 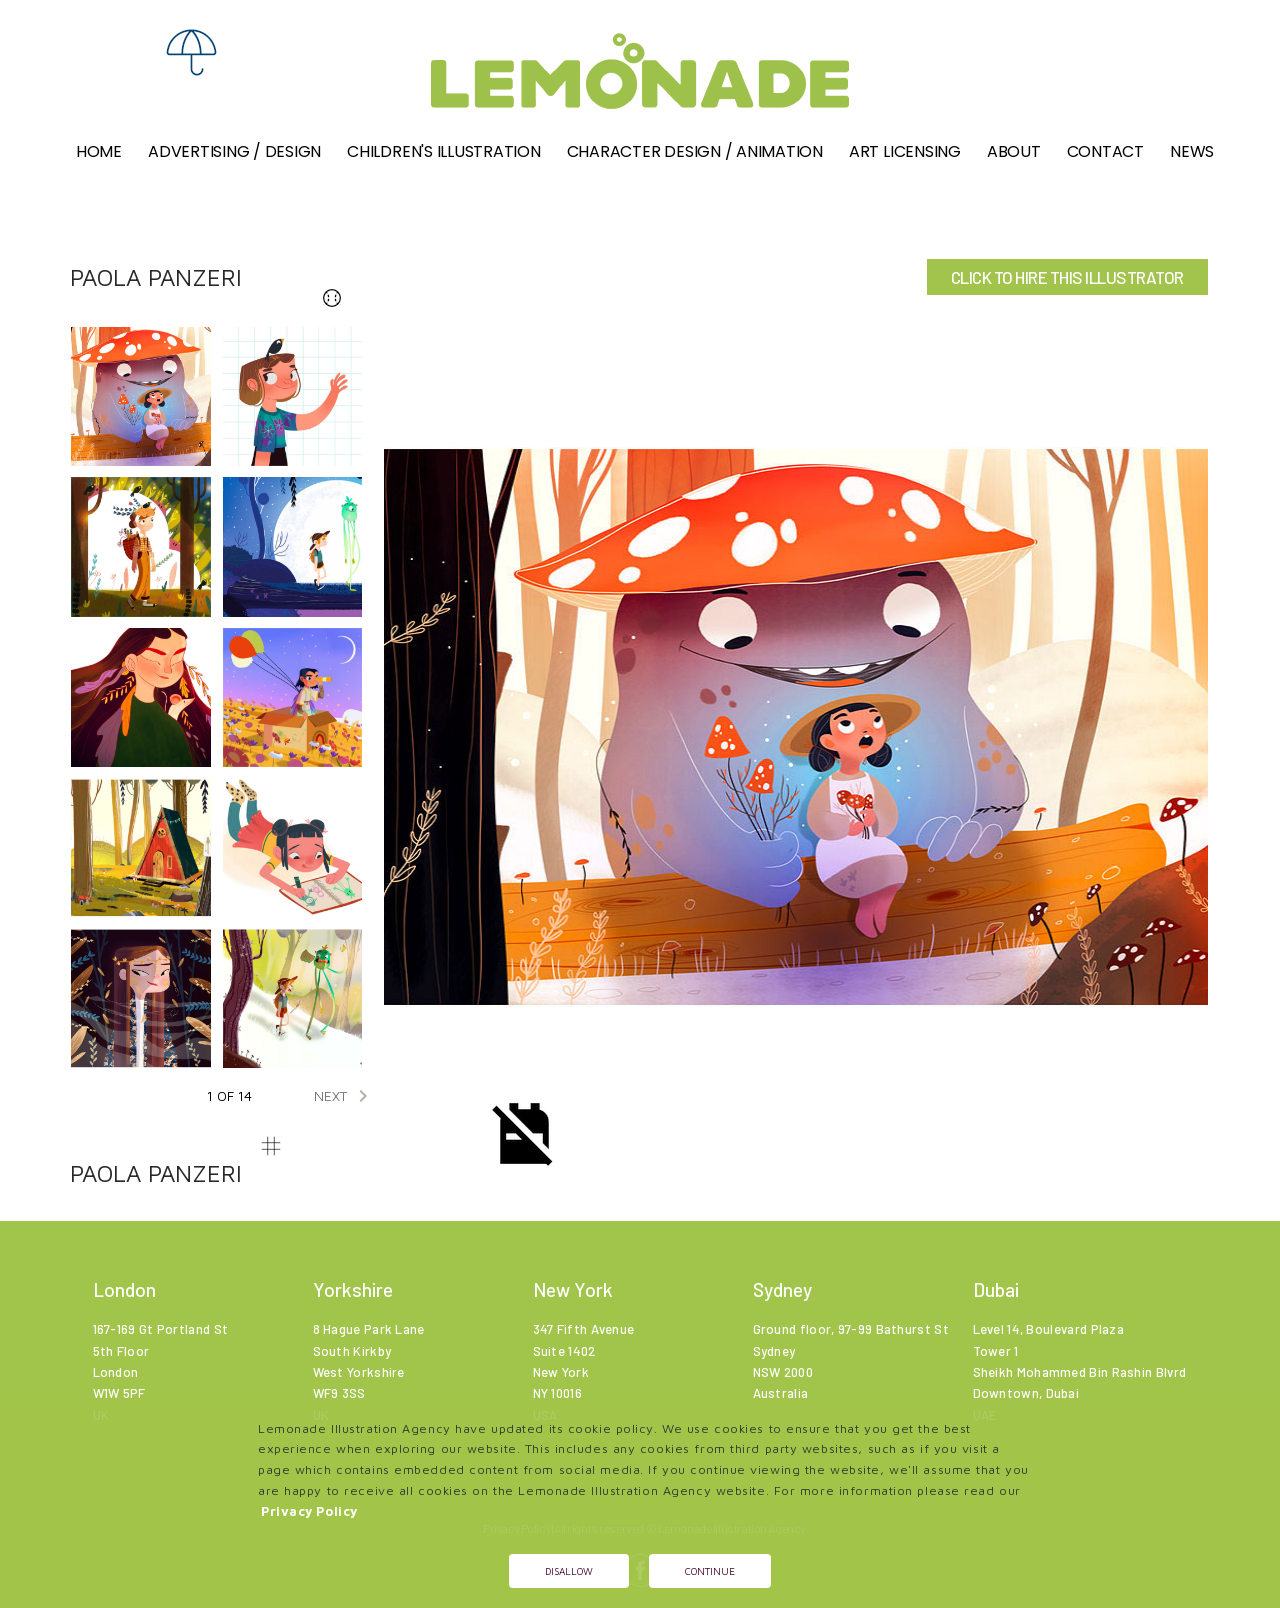 I want to click on view baseball scores or stats, so click(x=332, y=298).